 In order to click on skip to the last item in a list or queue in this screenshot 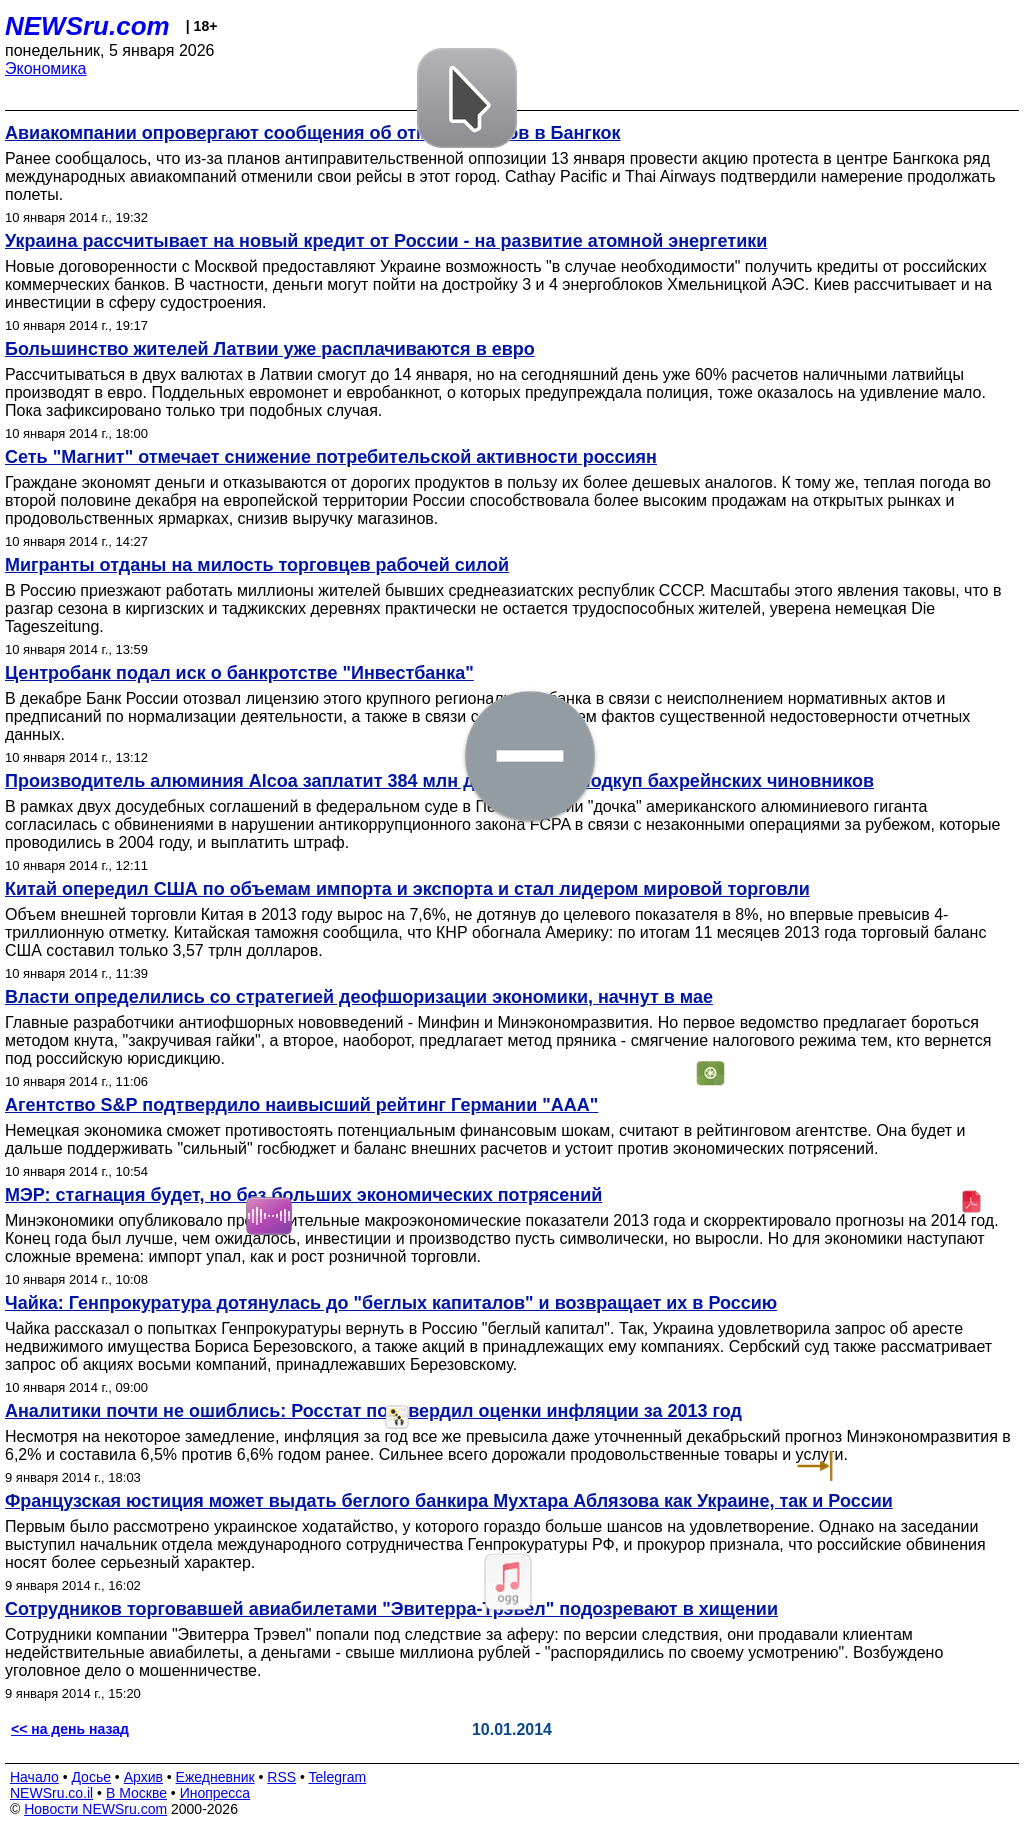, I will do `click(815, 1466)`.